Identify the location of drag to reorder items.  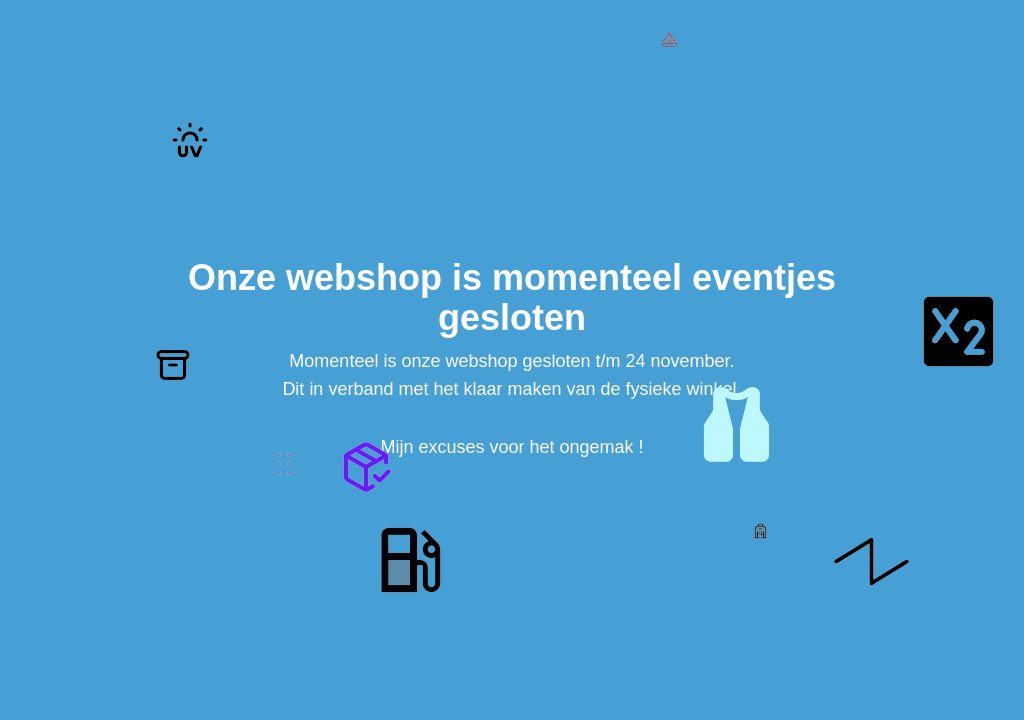
(284, 464).